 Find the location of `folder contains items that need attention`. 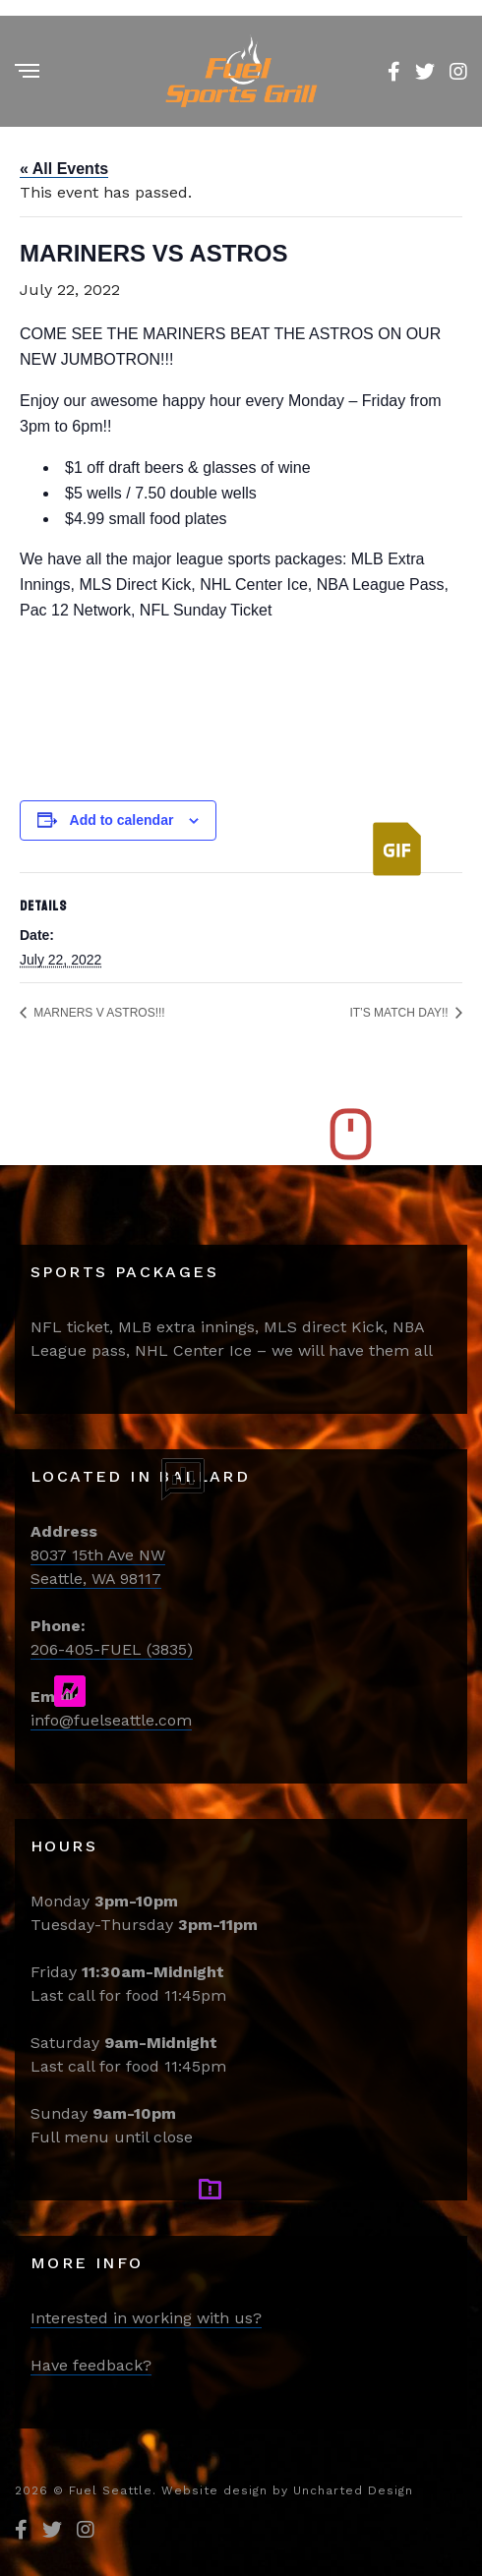

folder contains items that need attention is located at coordinates (210, 2189).